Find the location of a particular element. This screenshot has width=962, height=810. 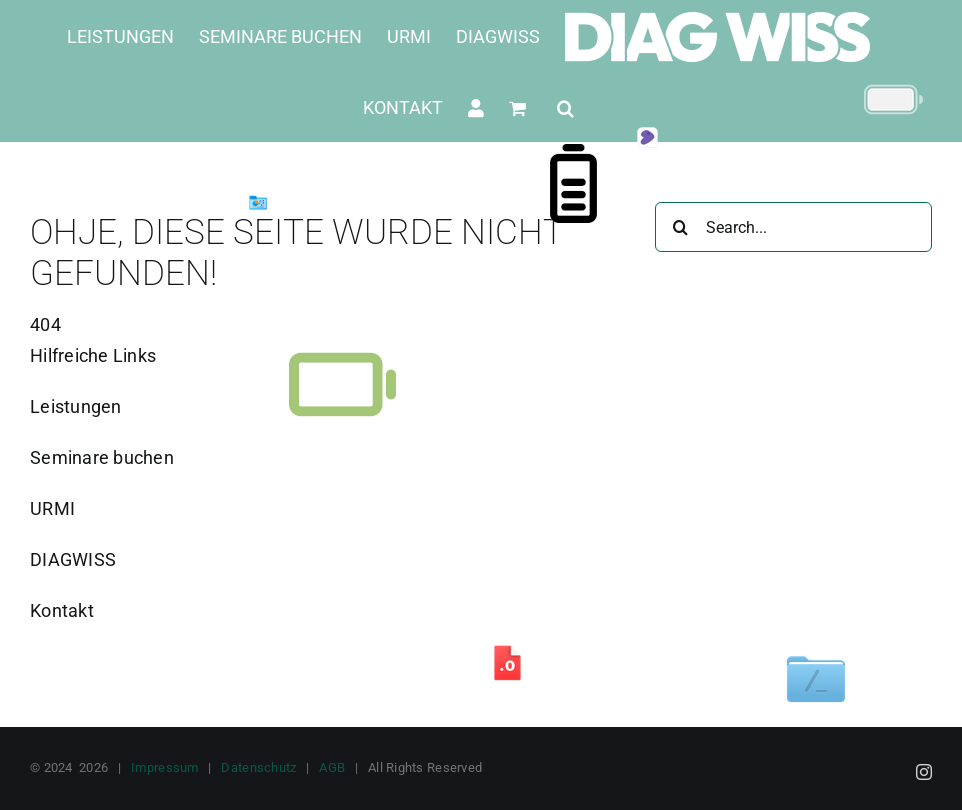

open gentoo linux application is located at coordinates (647, 137).